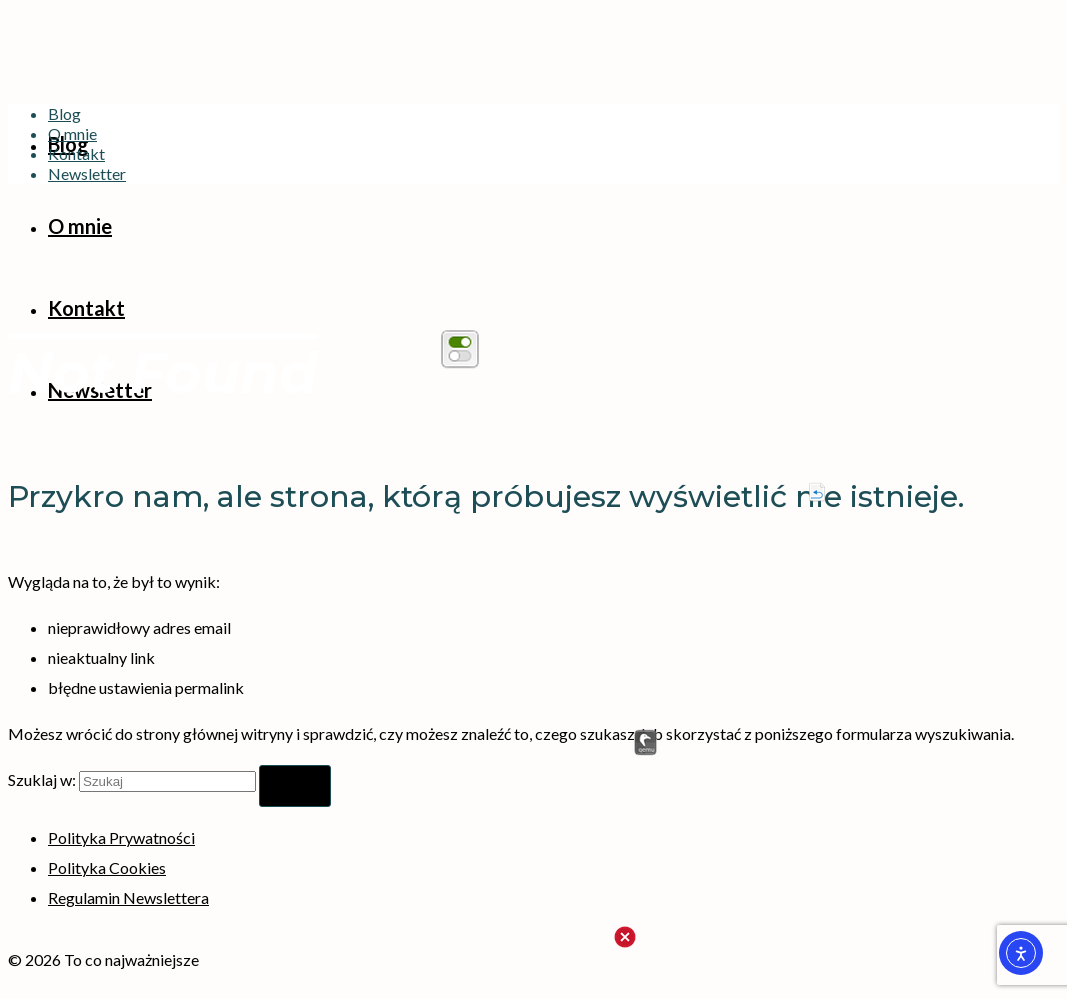 The image size is (1067, 999). I want to click on cancel or close a dialog, so click(625, 937).